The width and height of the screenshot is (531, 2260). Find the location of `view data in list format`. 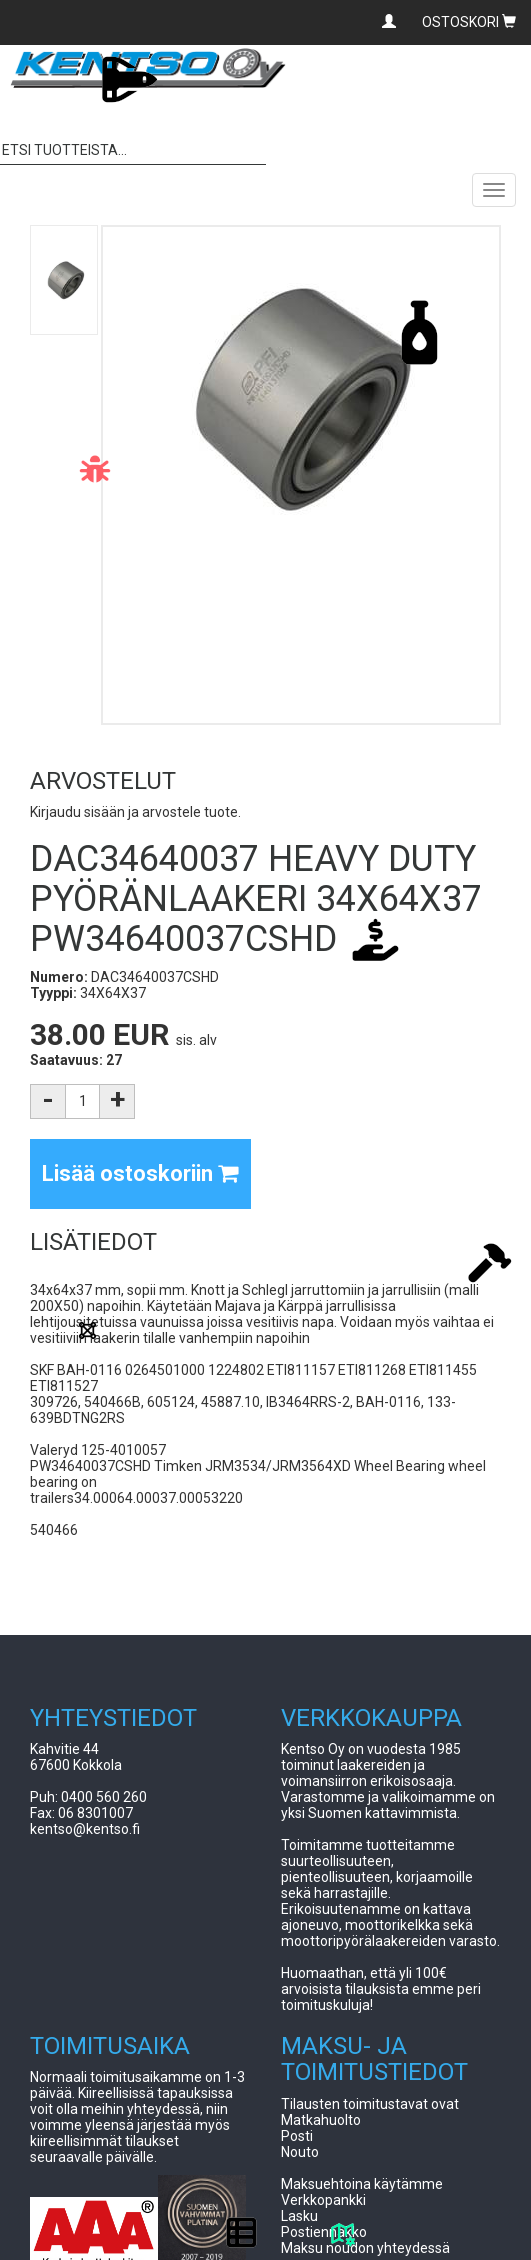

view data in list format is located at coordinates (241, 2232).